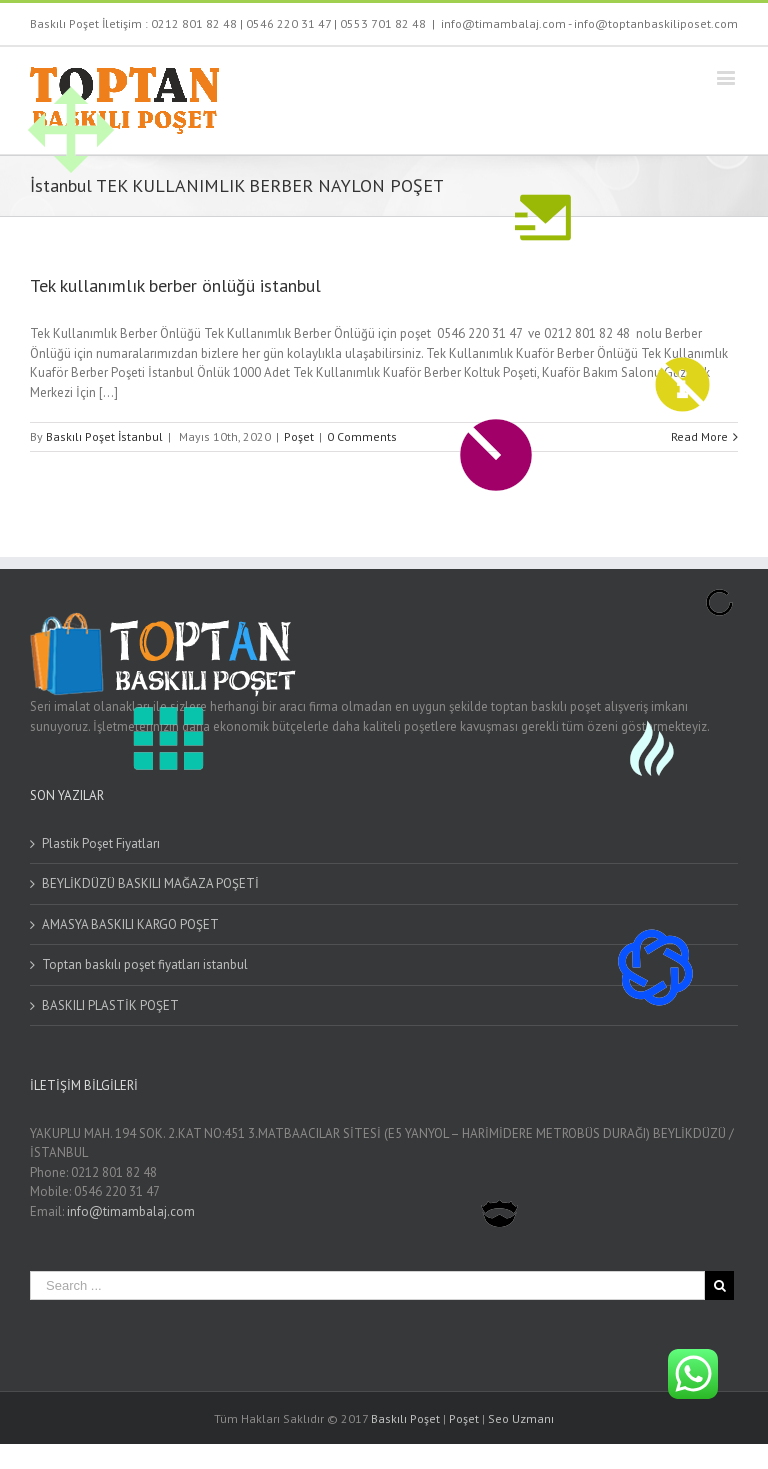 This screenshot has height=1469, width=768. What do you see at coordinates (168, 738) in the screenshot?
I see `switch to grid view layout` at bounding box center [168, 738].